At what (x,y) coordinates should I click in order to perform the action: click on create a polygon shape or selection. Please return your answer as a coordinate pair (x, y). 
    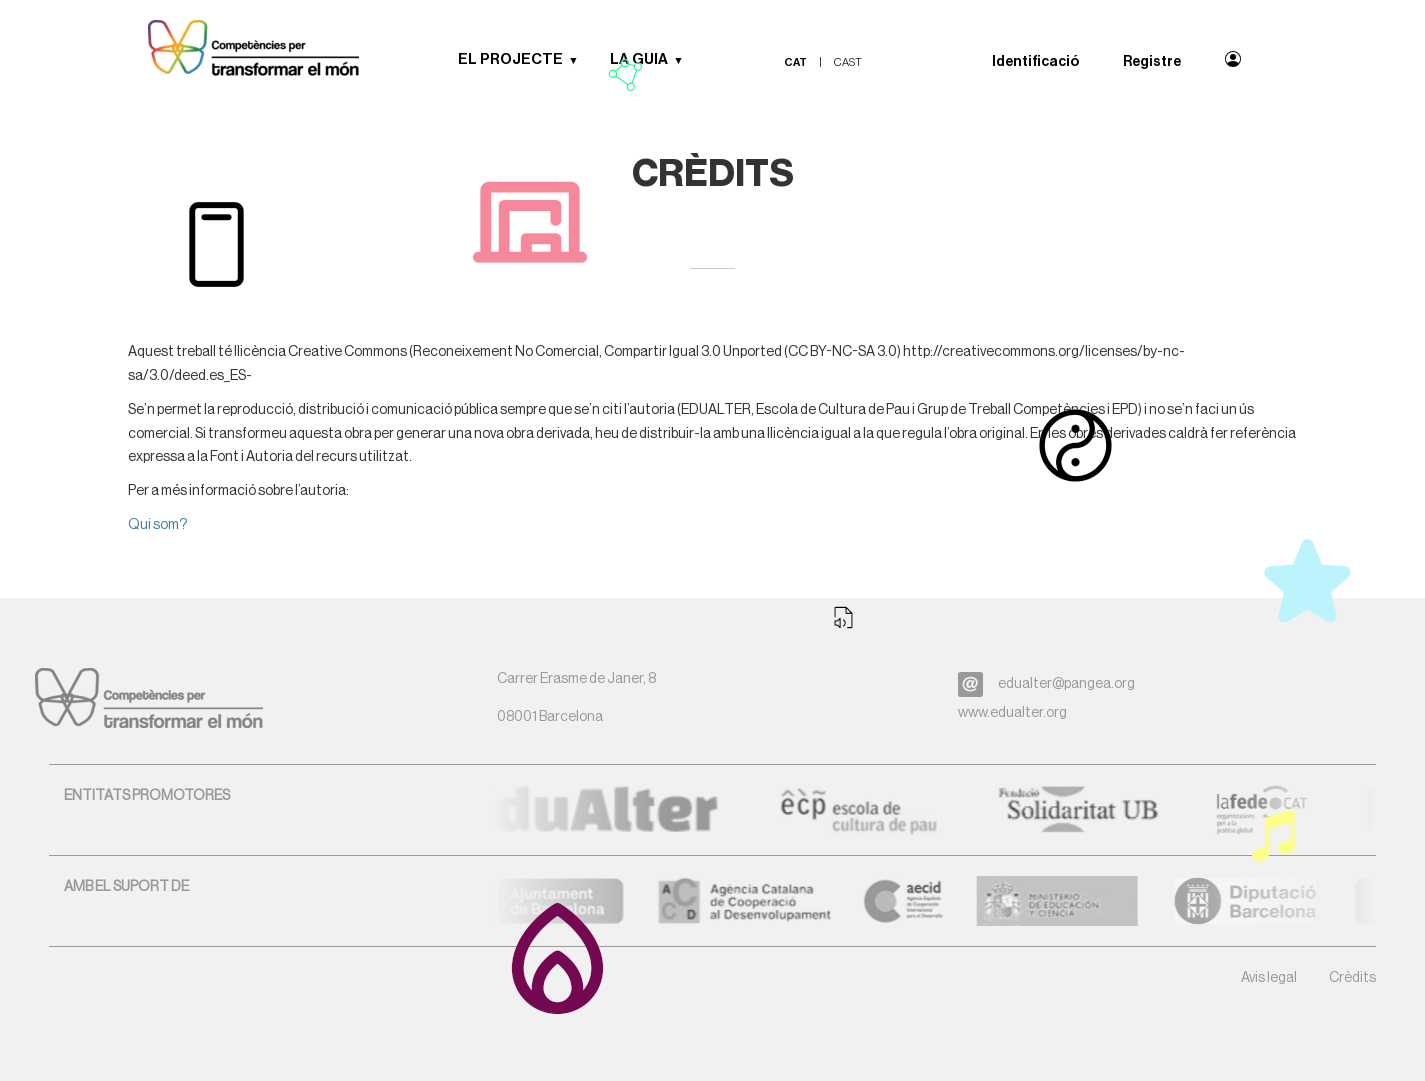
    Looking at the image, I should click on (626, 75).